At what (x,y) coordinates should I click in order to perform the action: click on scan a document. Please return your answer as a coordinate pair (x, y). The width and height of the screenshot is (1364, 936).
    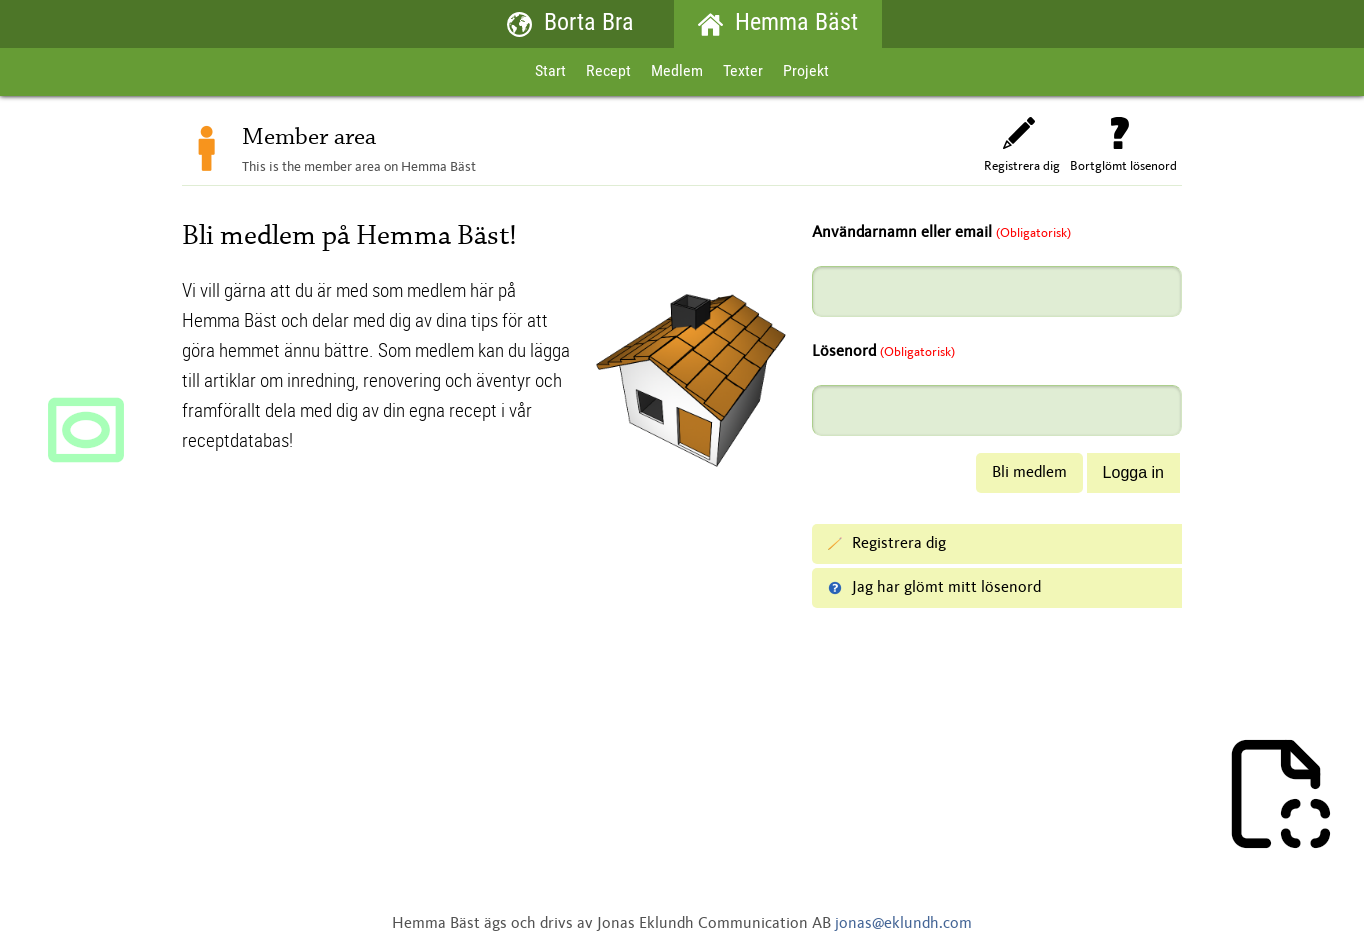
    Looking at the image, I should click on (1276, 794).